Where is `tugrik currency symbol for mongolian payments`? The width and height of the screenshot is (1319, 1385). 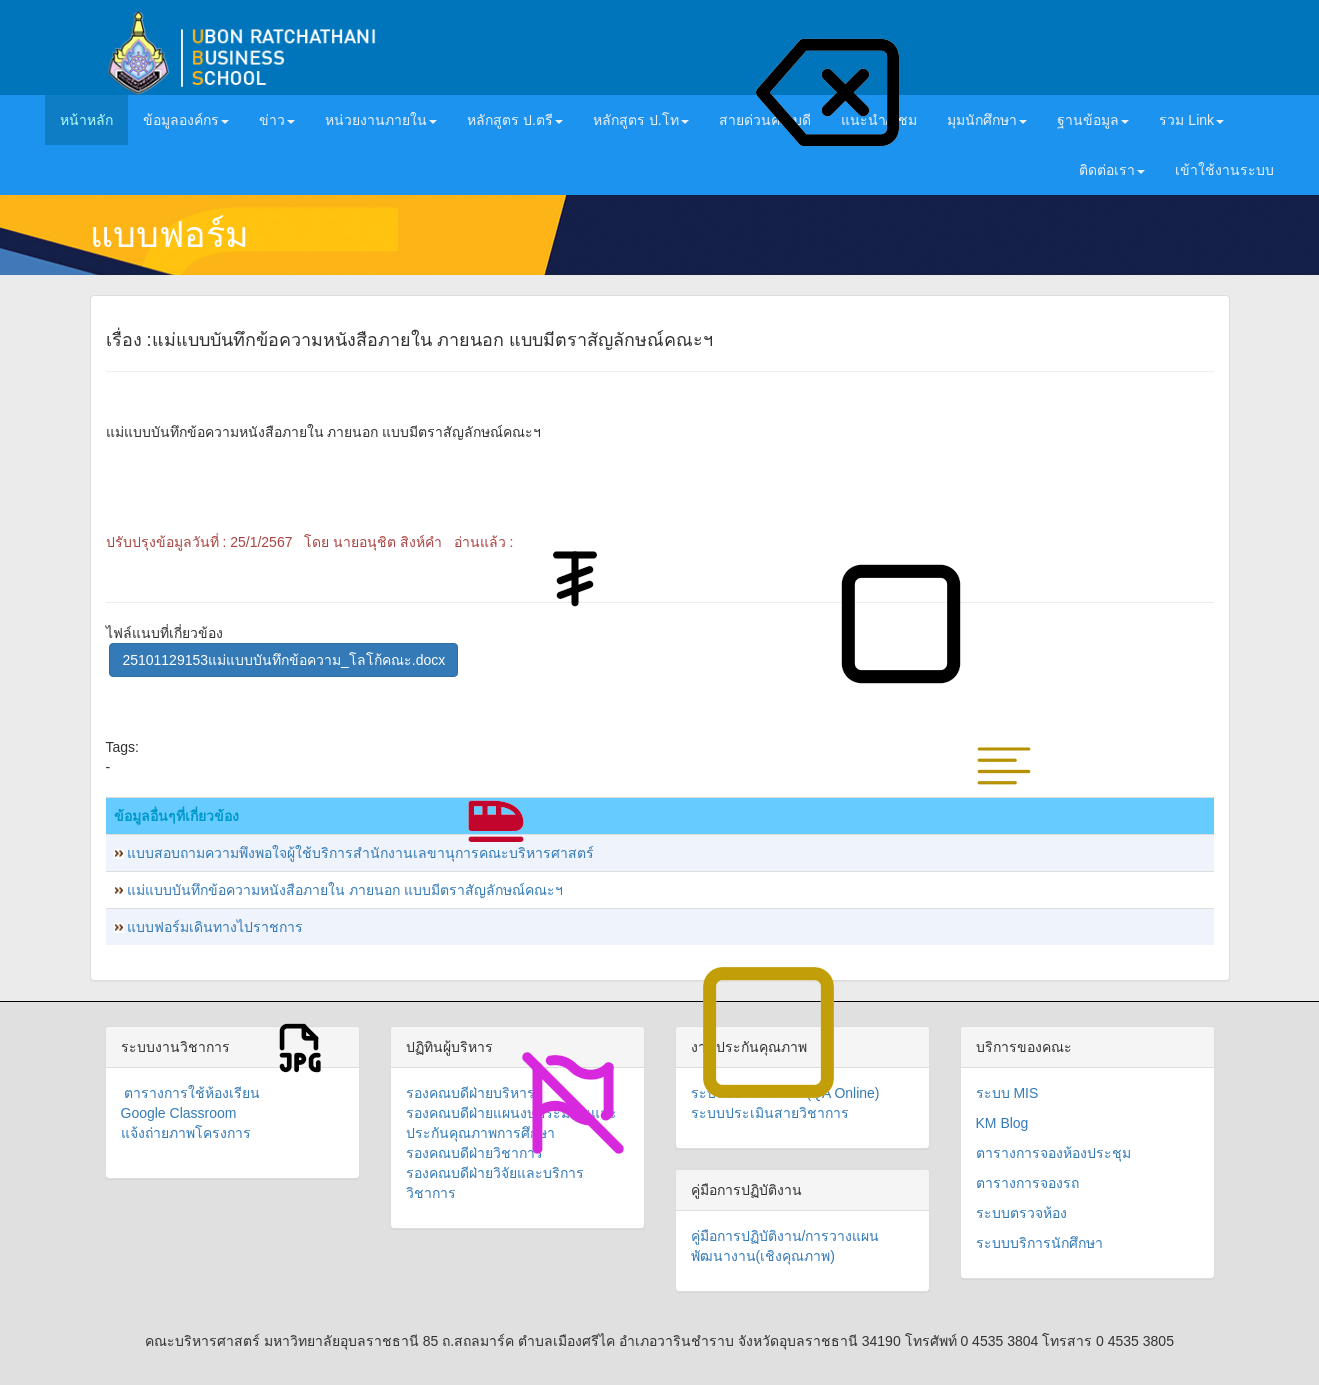
tugrik currency symbol for mongolian payments is located at coordinates (575, 577).